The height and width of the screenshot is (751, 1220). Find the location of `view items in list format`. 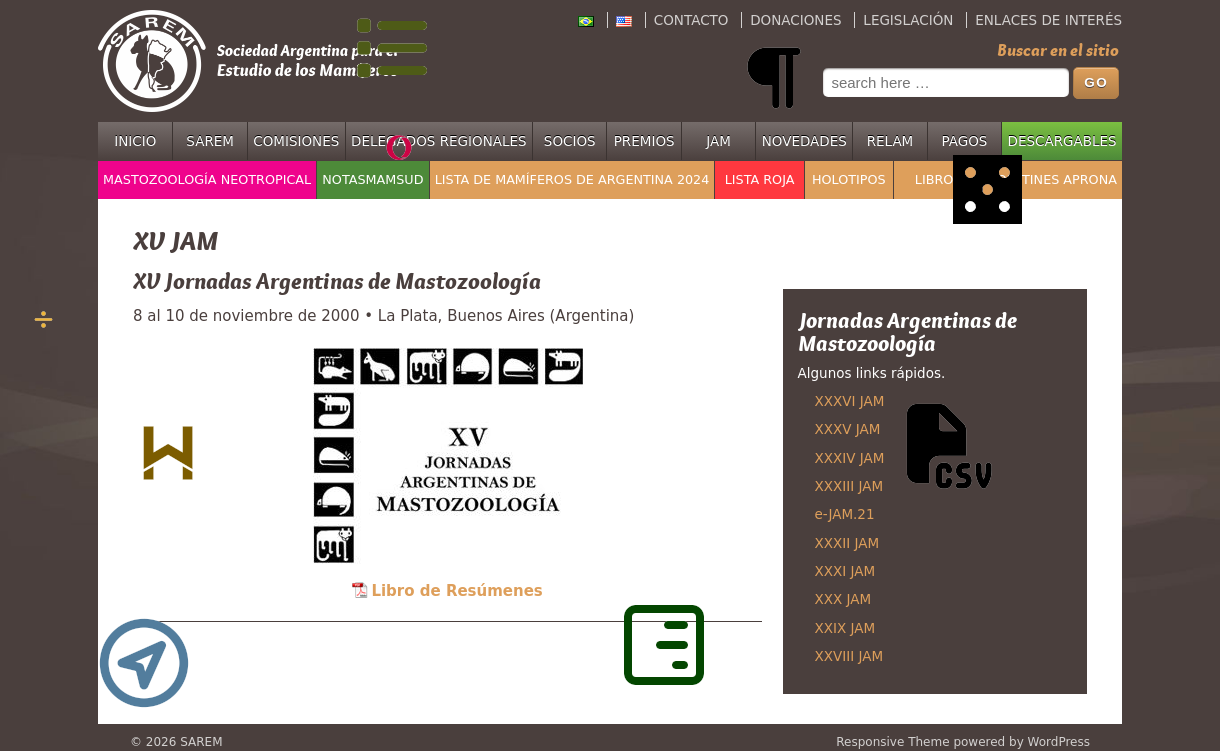

view items in list format is located at coordinates (391, 48).